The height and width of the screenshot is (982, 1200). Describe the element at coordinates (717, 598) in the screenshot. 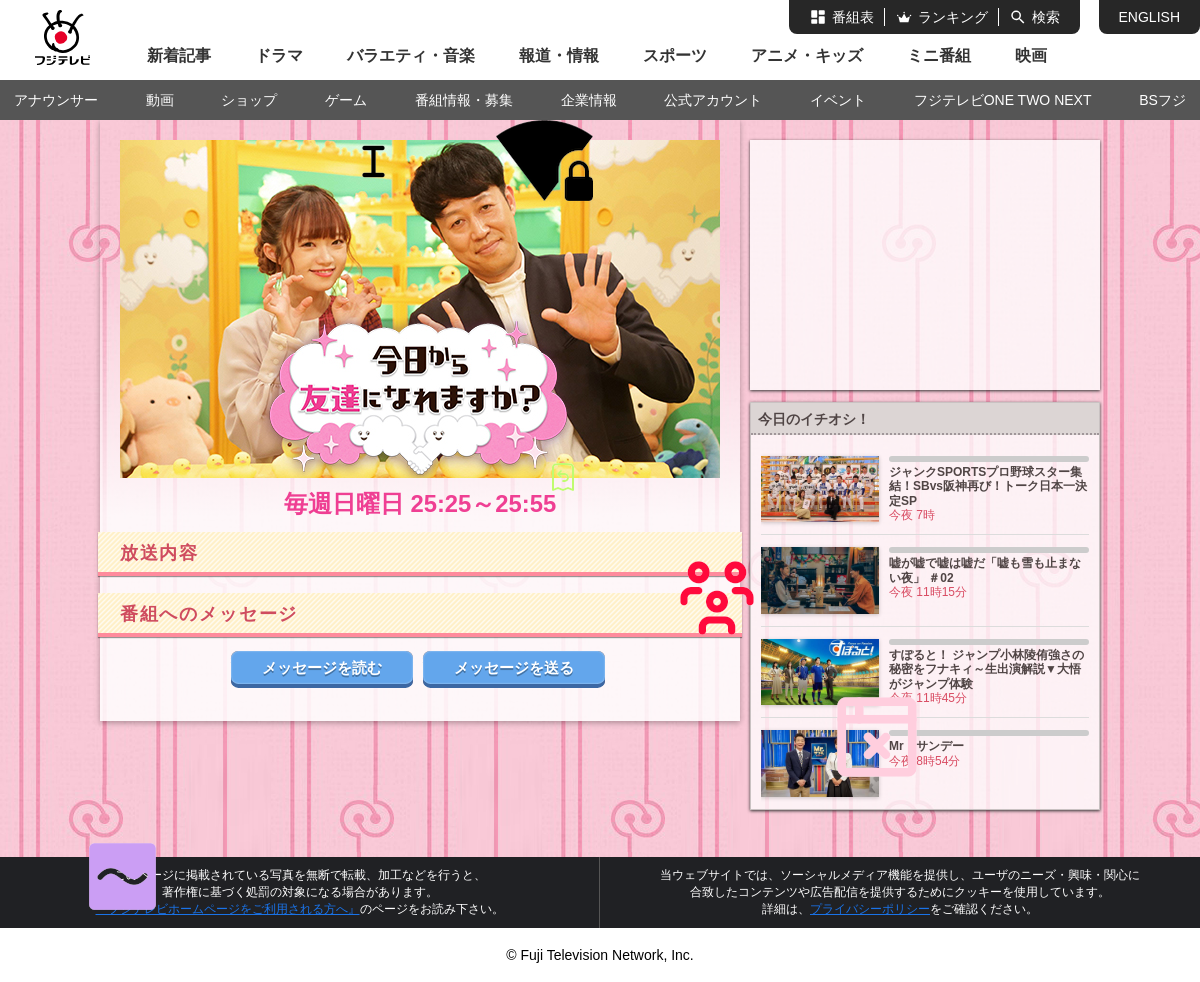

I see `view group members or team roster` at that location.